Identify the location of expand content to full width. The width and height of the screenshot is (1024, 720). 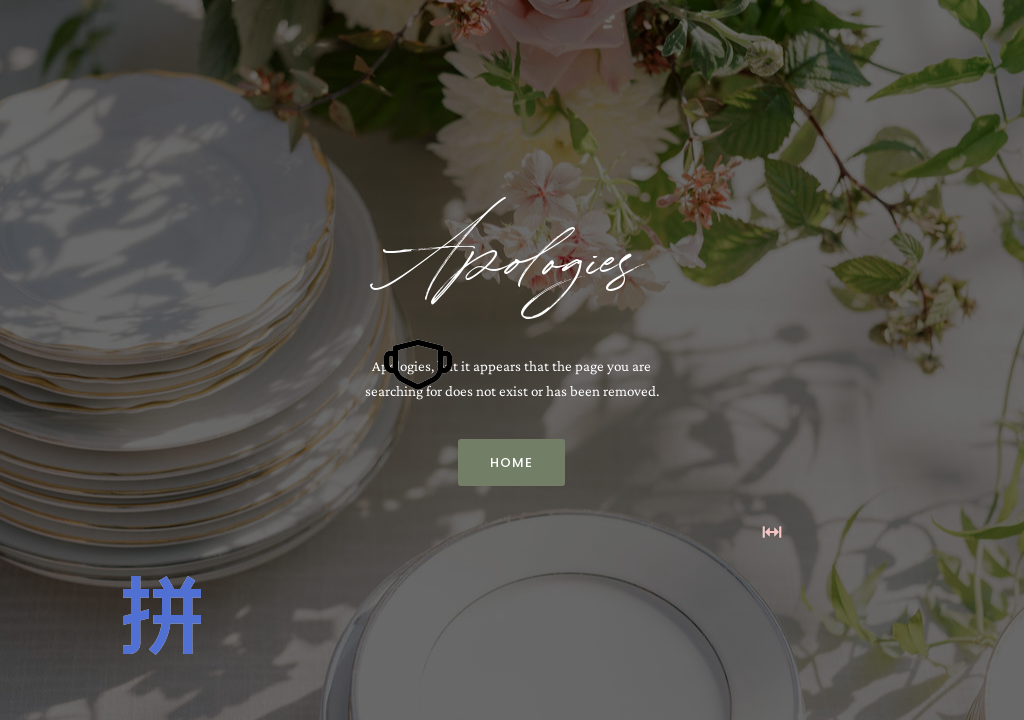
(772, 532).